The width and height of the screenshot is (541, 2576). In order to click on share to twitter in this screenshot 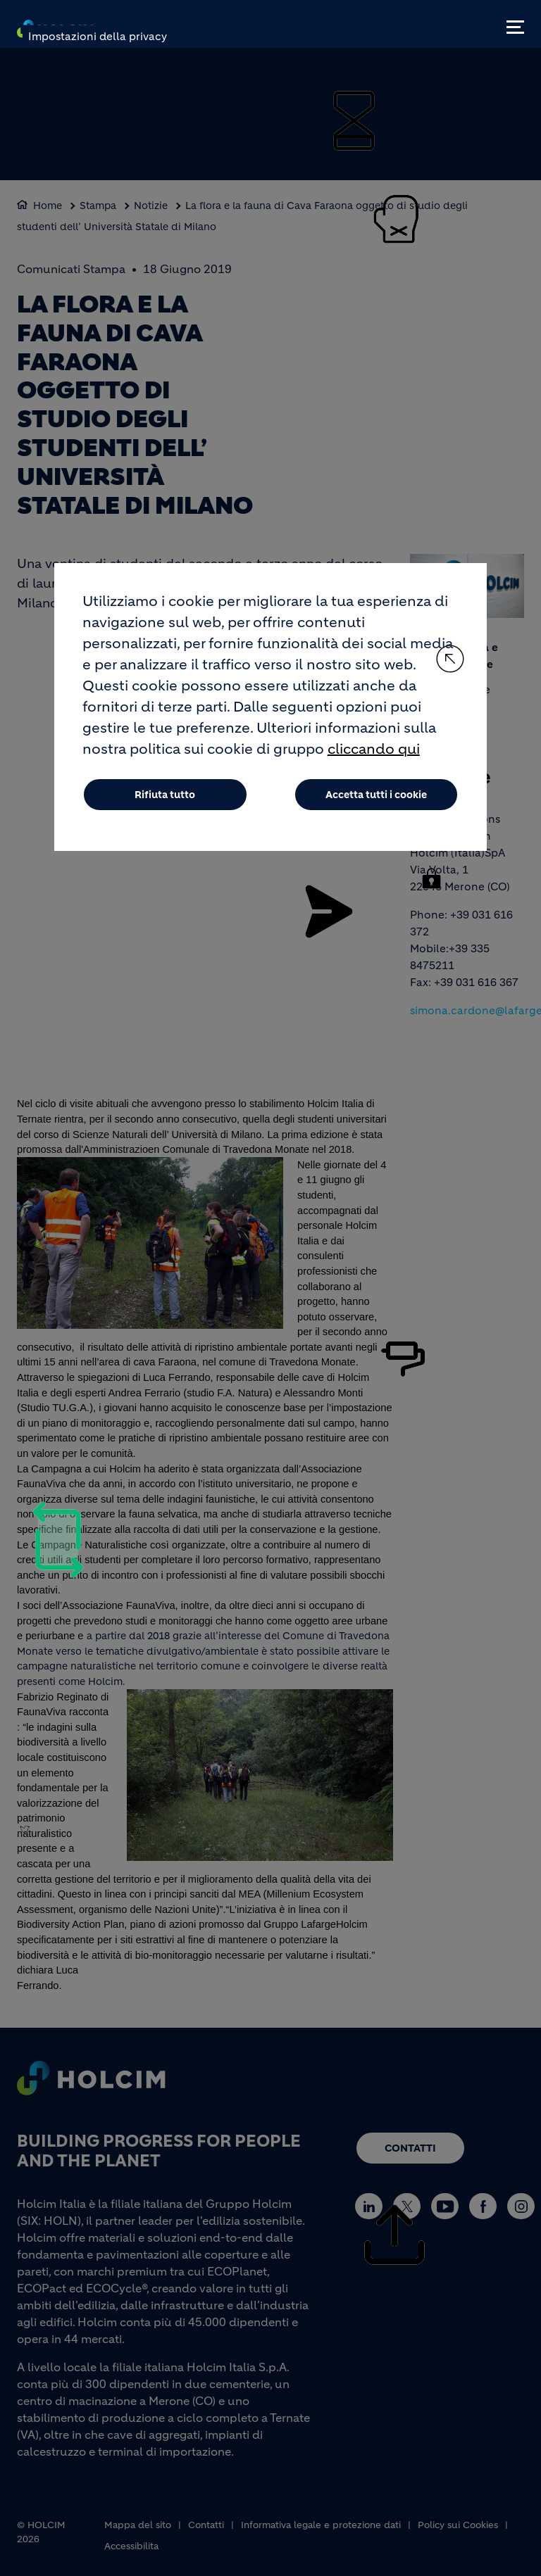, I will do `click(25, 1829)`.